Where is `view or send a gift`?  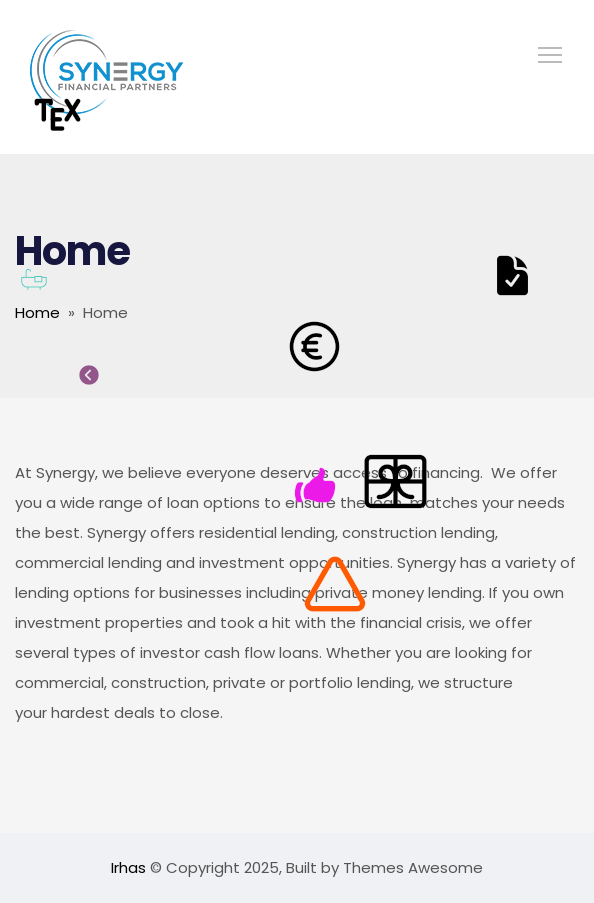 view or send a gift is located at coordinates (395, 481).